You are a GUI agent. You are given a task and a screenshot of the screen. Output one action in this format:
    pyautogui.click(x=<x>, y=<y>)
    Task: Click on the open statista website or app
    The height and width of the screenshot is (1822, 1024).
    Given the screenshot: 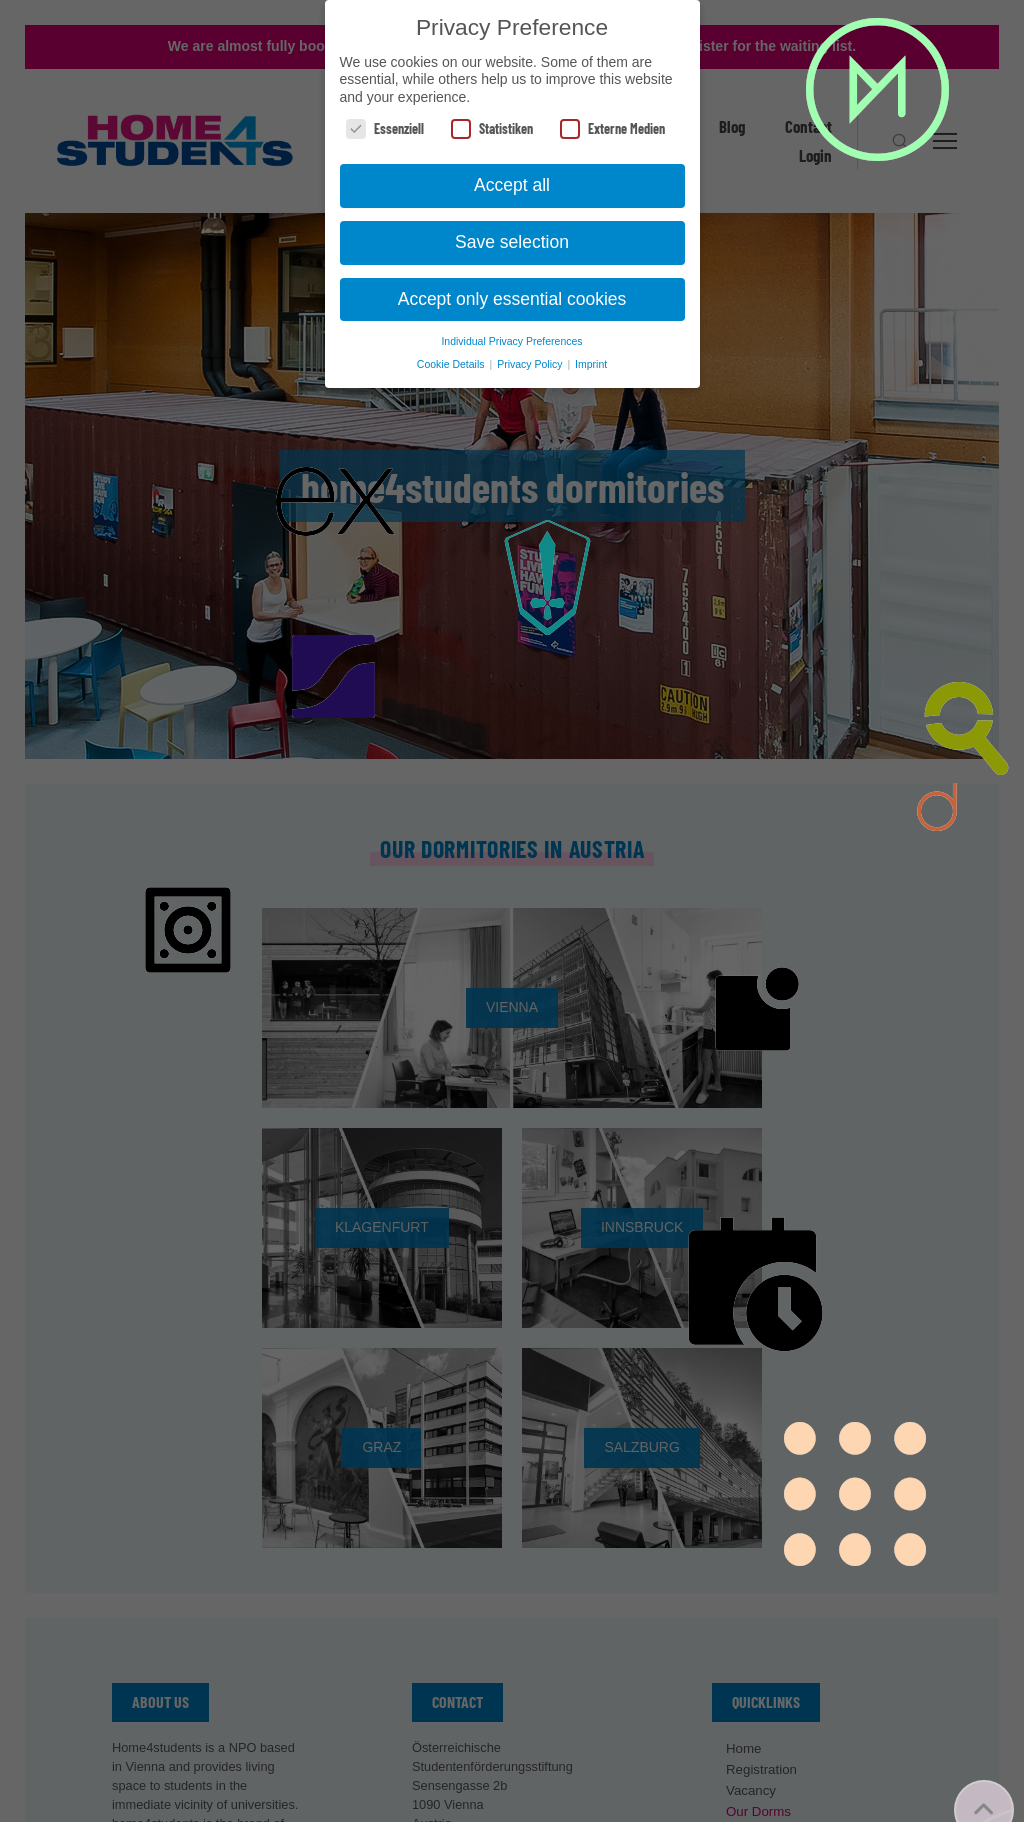 What is the action you would take?
    pyautogui.click(x=333, y=676)
    